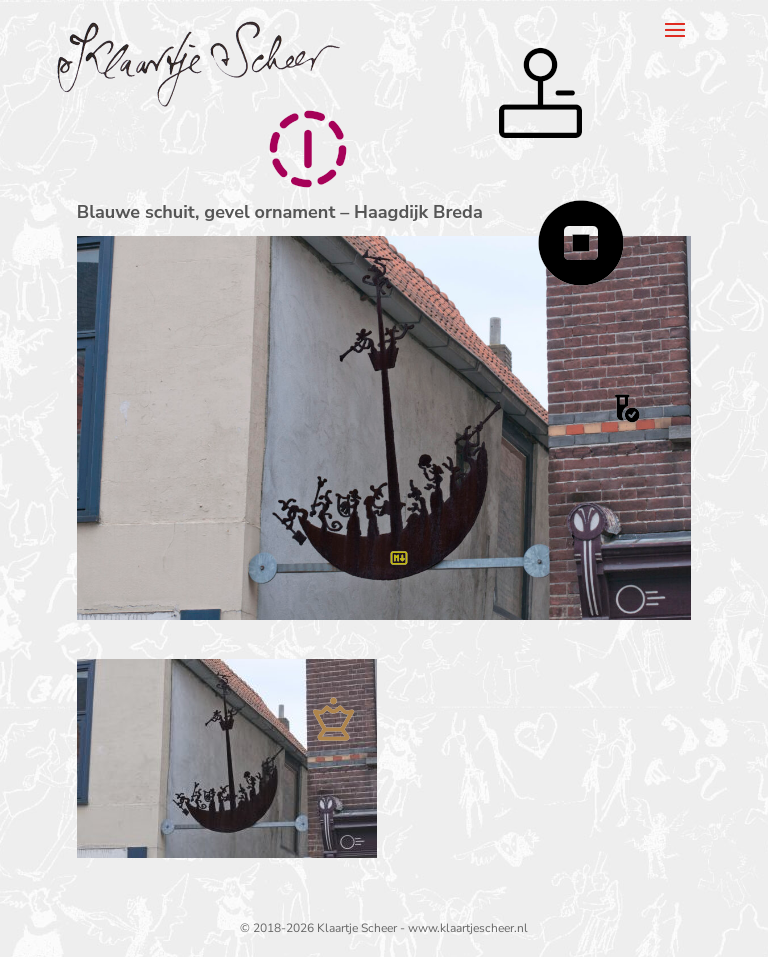 The image size is (768, 957). What do you see at coordinates (626, 407) in the screenshot?
I see `test sample verified or approved` at bounding box center [626, 407].